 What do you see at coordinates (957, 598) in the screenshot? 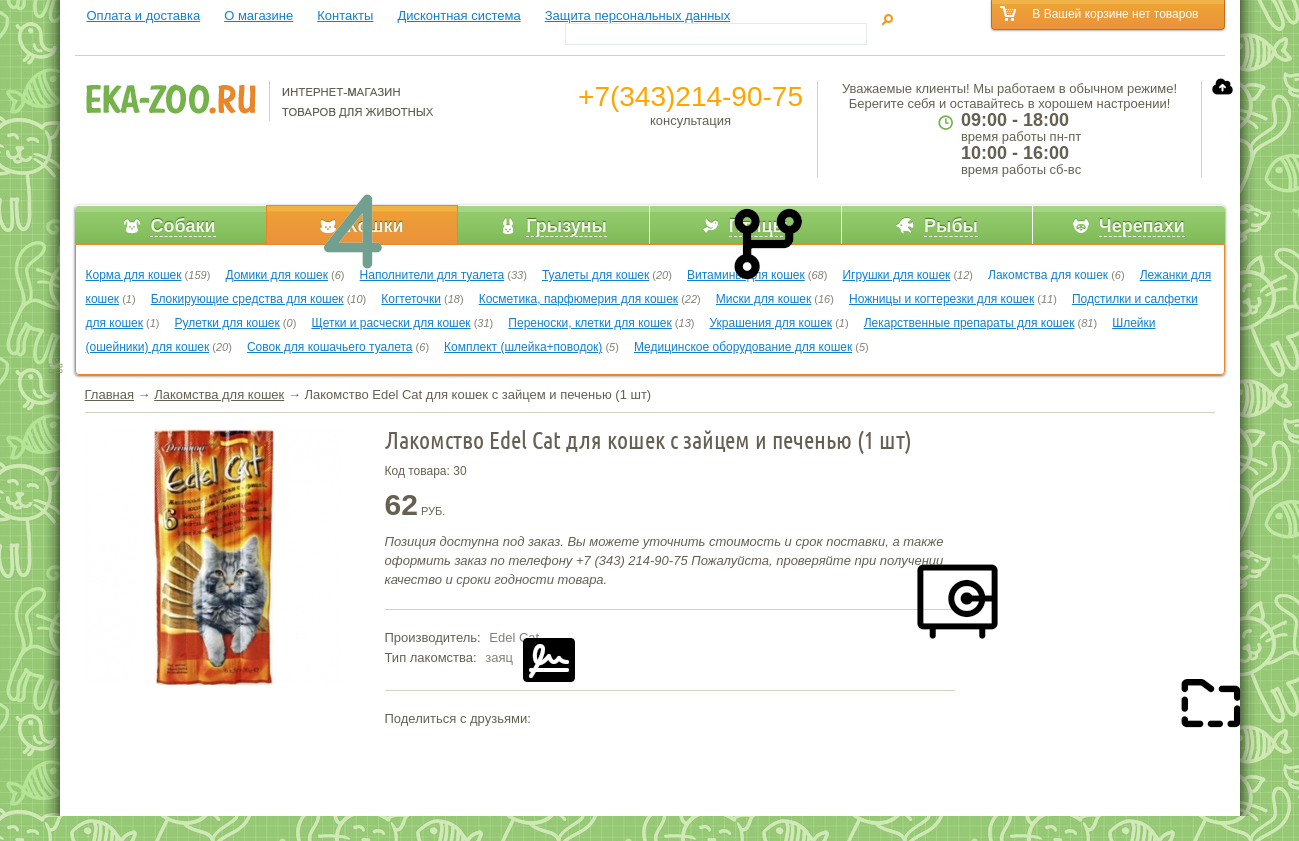
I see `access secure storage or vault` at bounding box center [957, 598].